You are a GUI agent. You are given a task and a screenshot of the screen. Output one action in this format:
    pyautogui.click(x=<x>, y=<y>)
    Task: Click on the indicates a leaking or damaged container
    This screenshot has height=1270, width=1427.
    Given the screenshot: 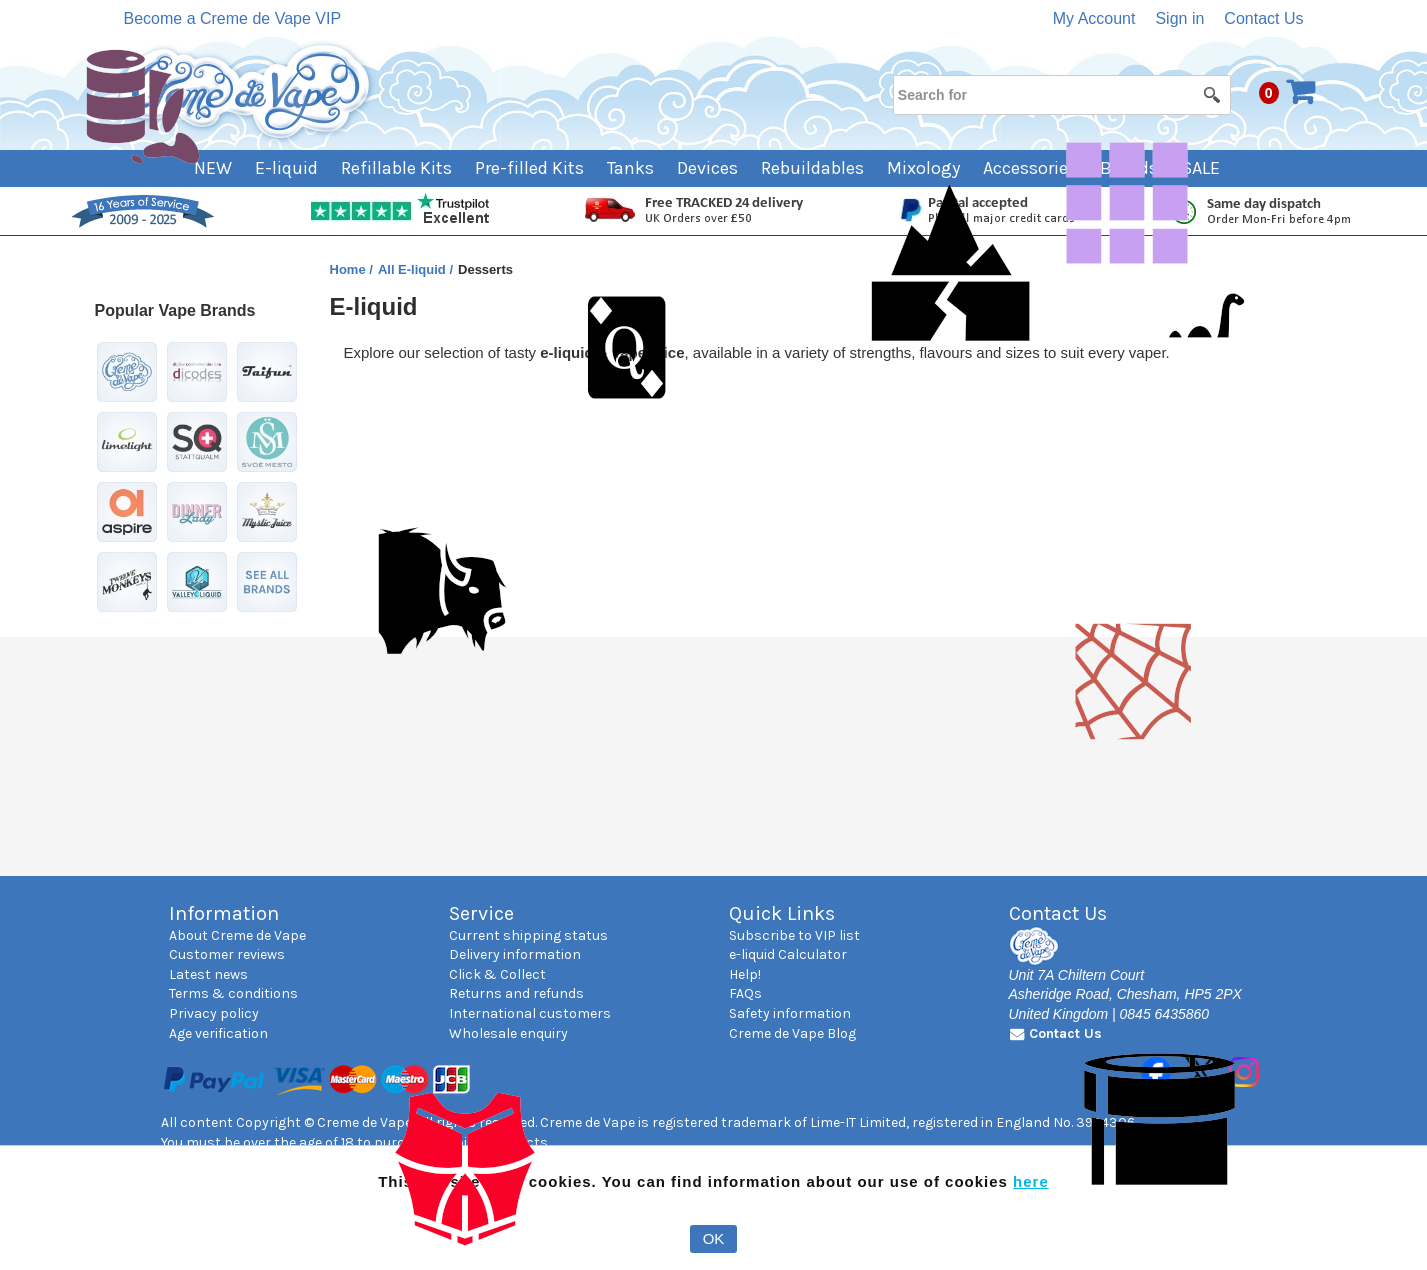 What is the action you would take?
    pyautogui.click(x=141, y=105)
    